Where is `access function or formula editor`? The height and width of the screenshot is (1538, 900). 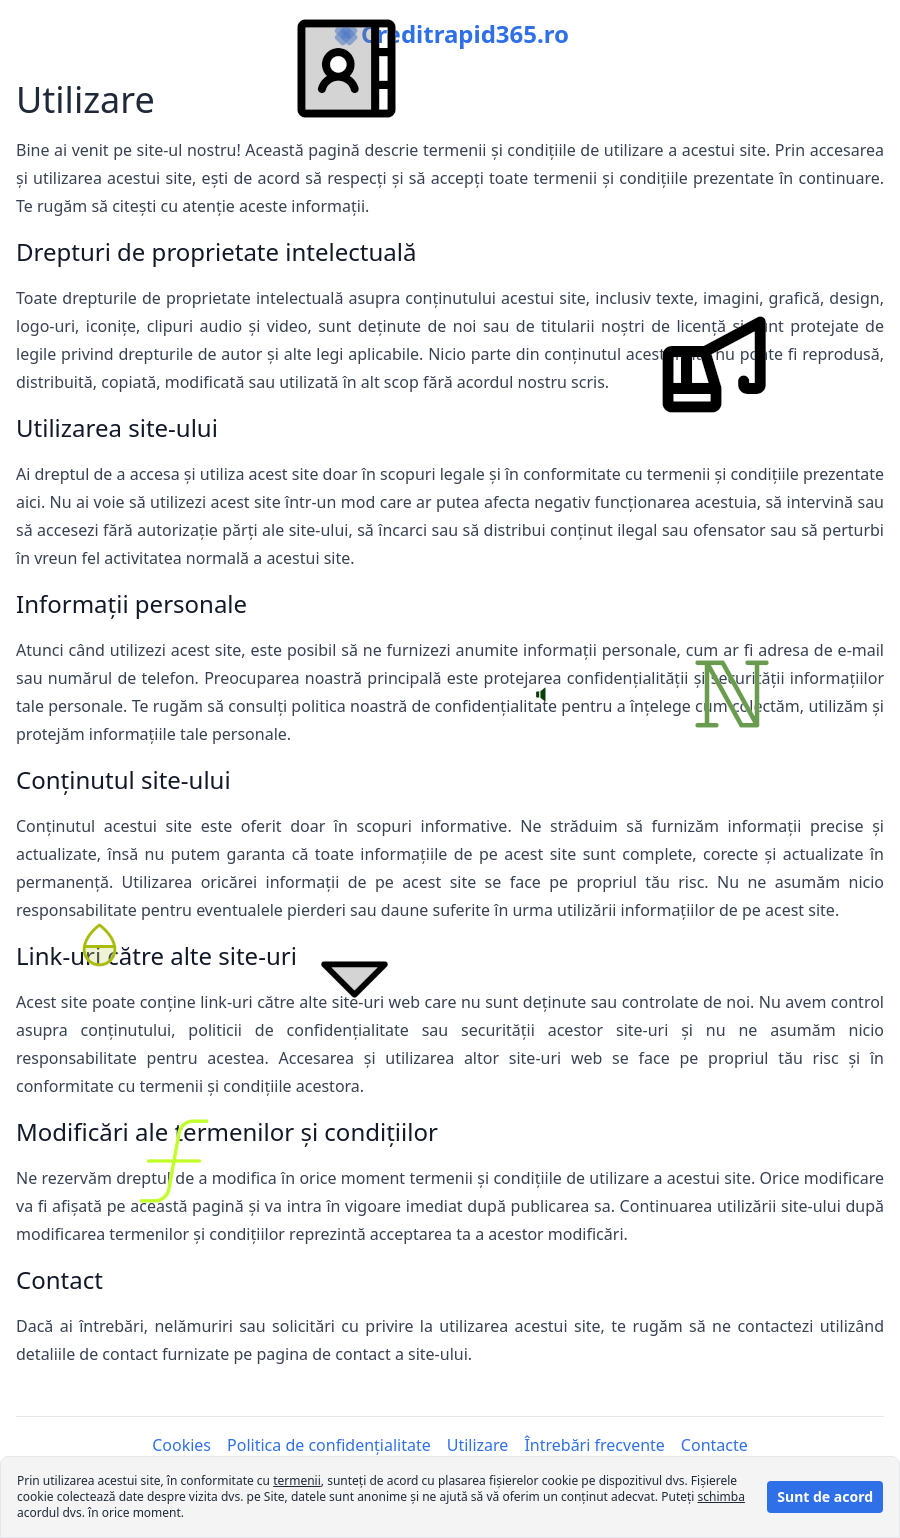 access function or formula editor is located at coordinates (174, 1161).